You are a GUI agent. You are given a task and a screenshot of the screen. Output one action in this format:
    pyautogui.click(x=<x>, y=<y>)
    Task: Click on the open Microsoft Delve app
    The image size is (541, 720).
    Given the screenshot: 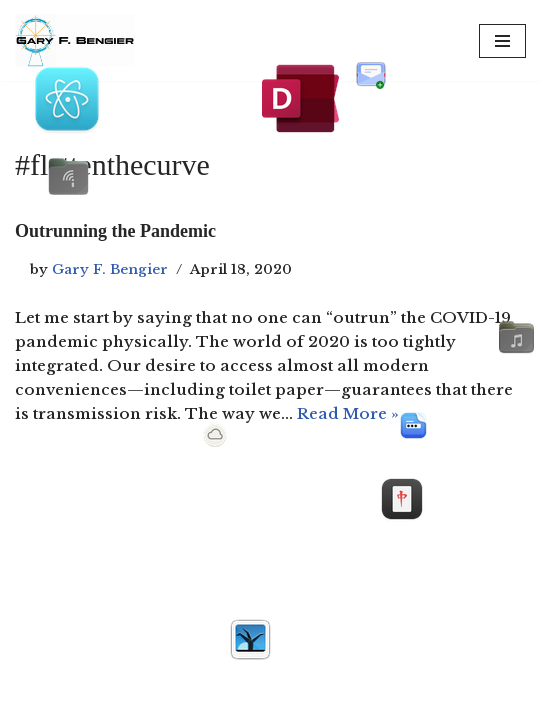 What is the action you would take?
    pyautogui.click(x=300, y=98)
    